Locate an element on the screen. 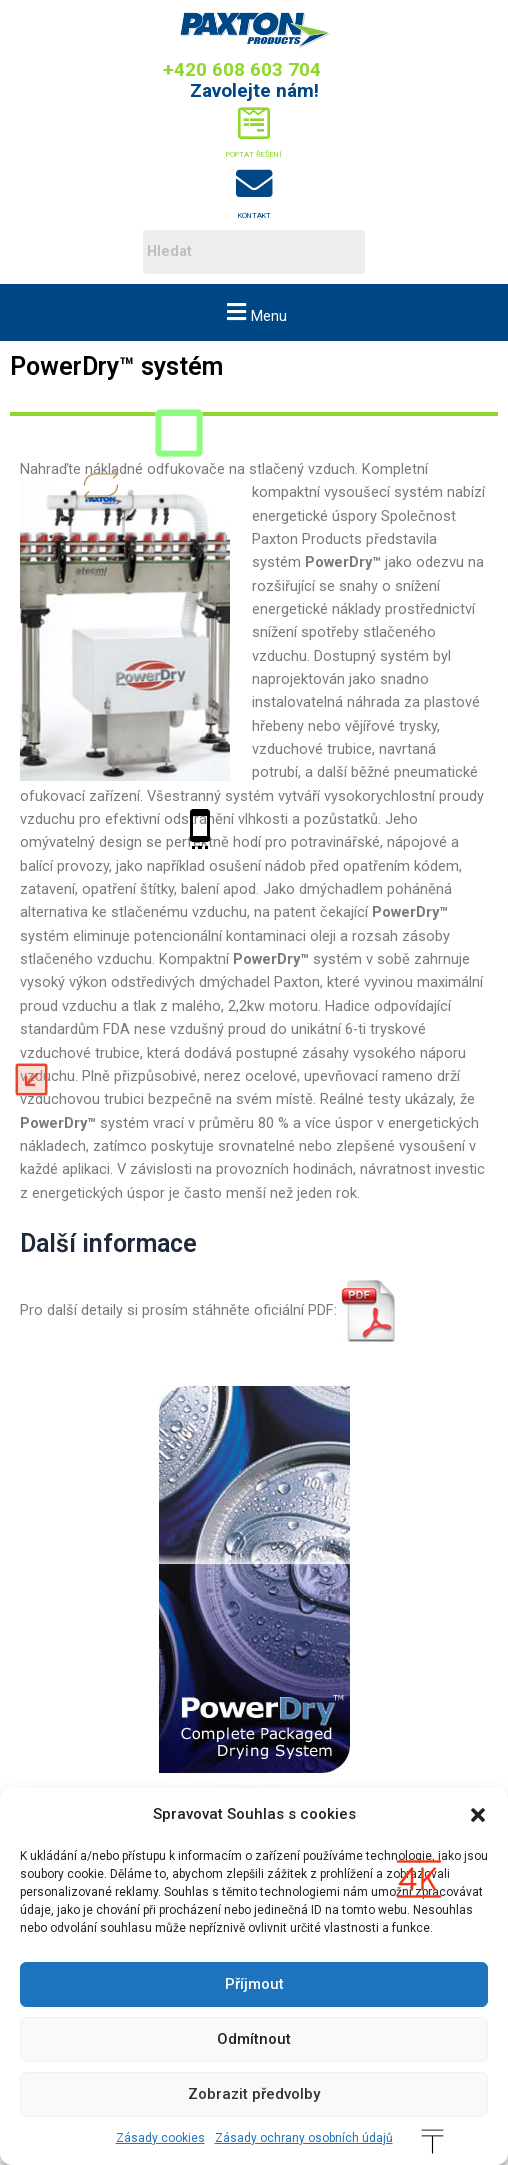 The width and height of the screenshot is (508, 2165). access mobile device settings is located at coordinates (200, 829).